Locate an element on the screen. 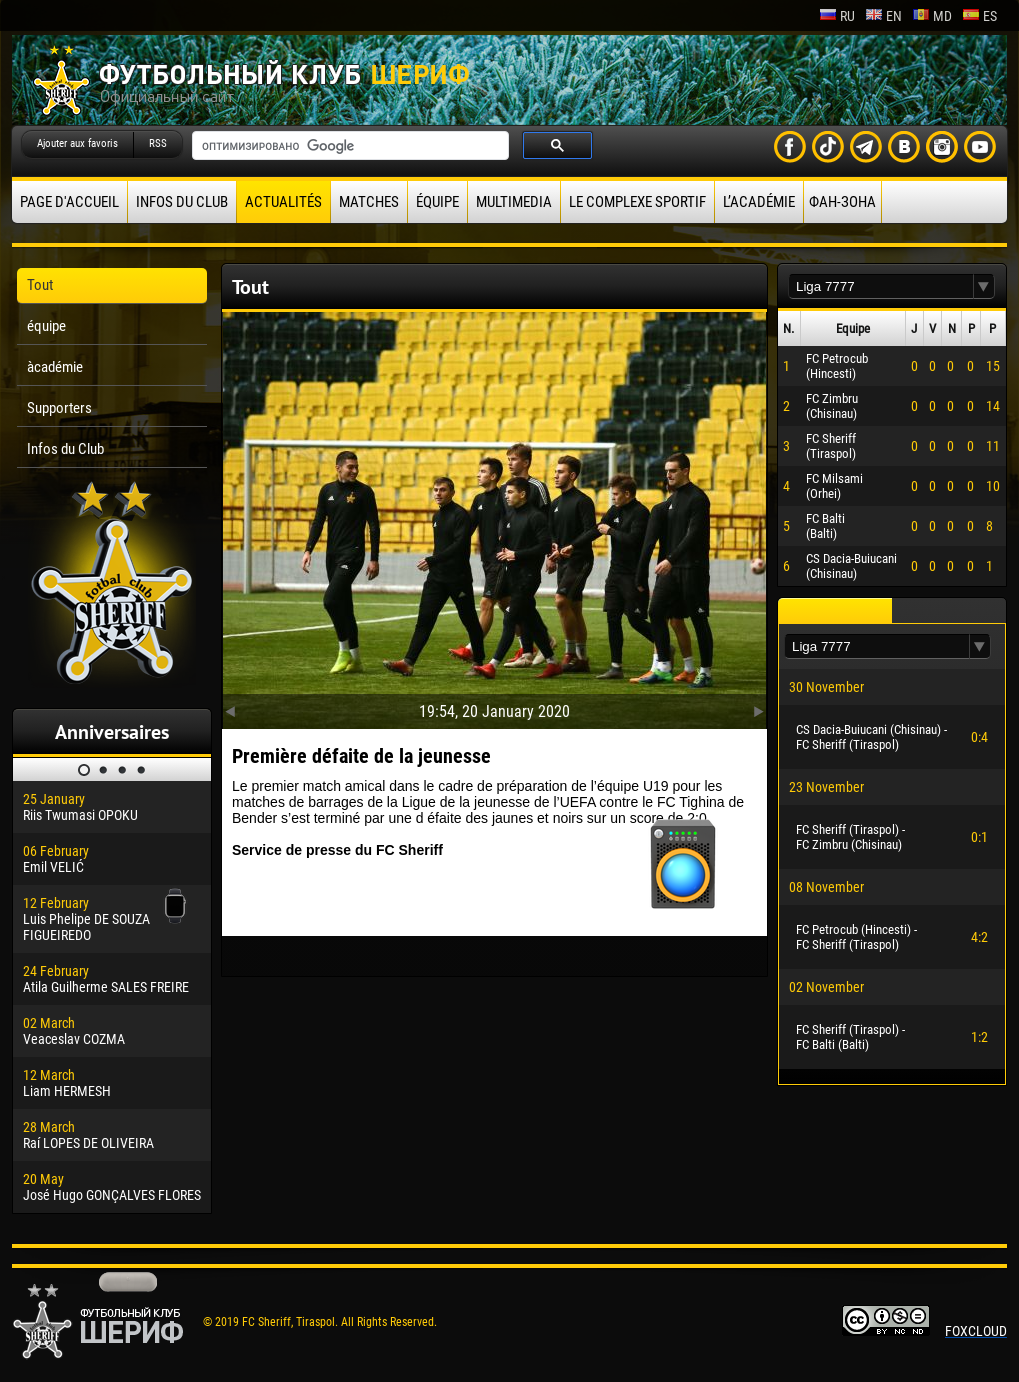 The image size is (1019, 1382). indicates a non-RAID storage device or single drive is located at coordinates (683, 864).